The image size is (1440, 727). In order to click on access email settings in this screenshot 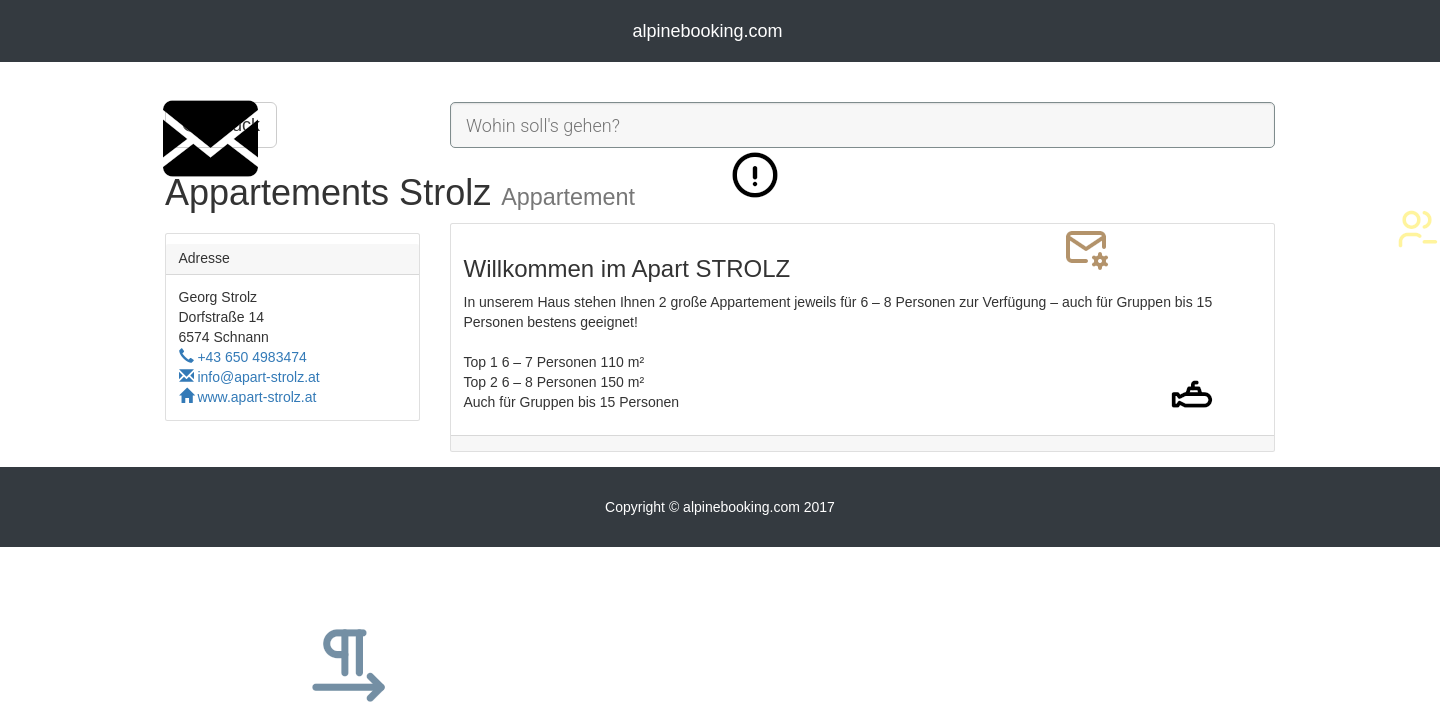, I will do `click(1086, 247)`.